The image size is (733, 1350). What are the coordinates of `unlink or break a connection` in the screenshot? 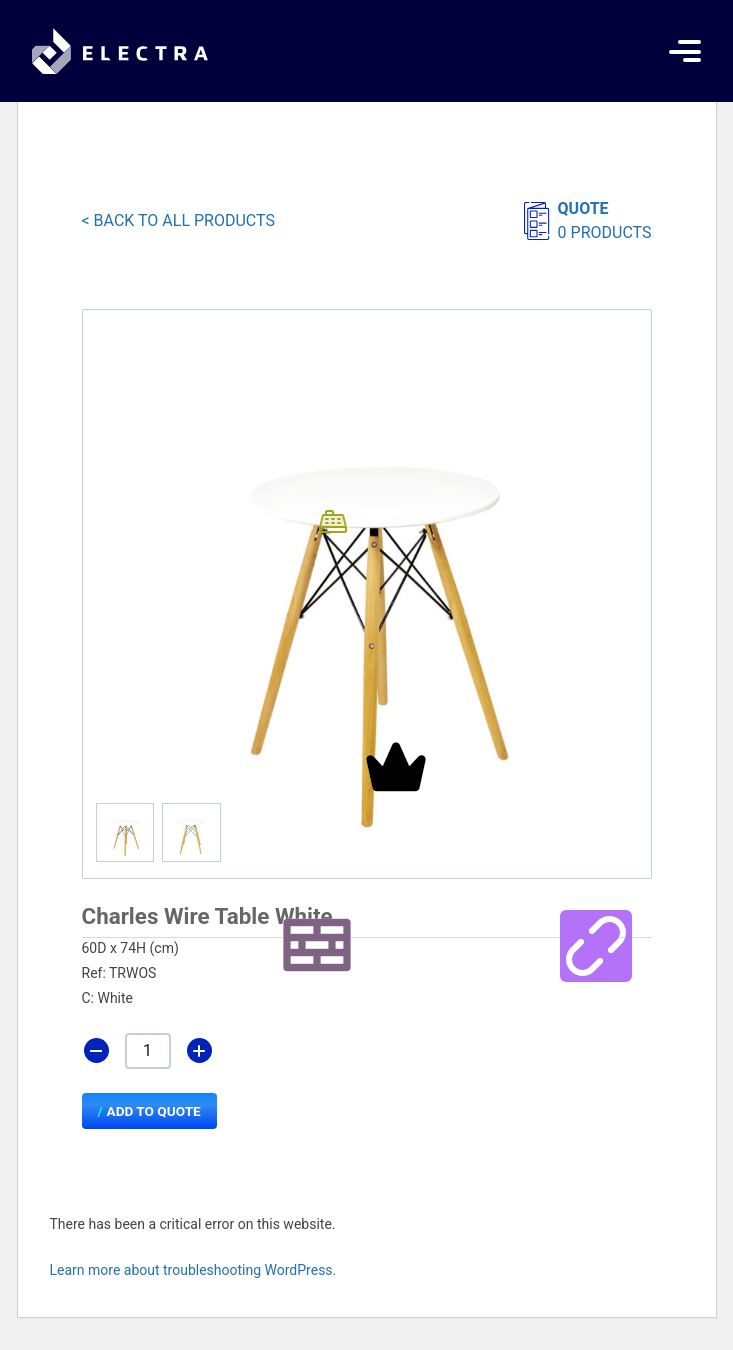 It's located at (596, 946).